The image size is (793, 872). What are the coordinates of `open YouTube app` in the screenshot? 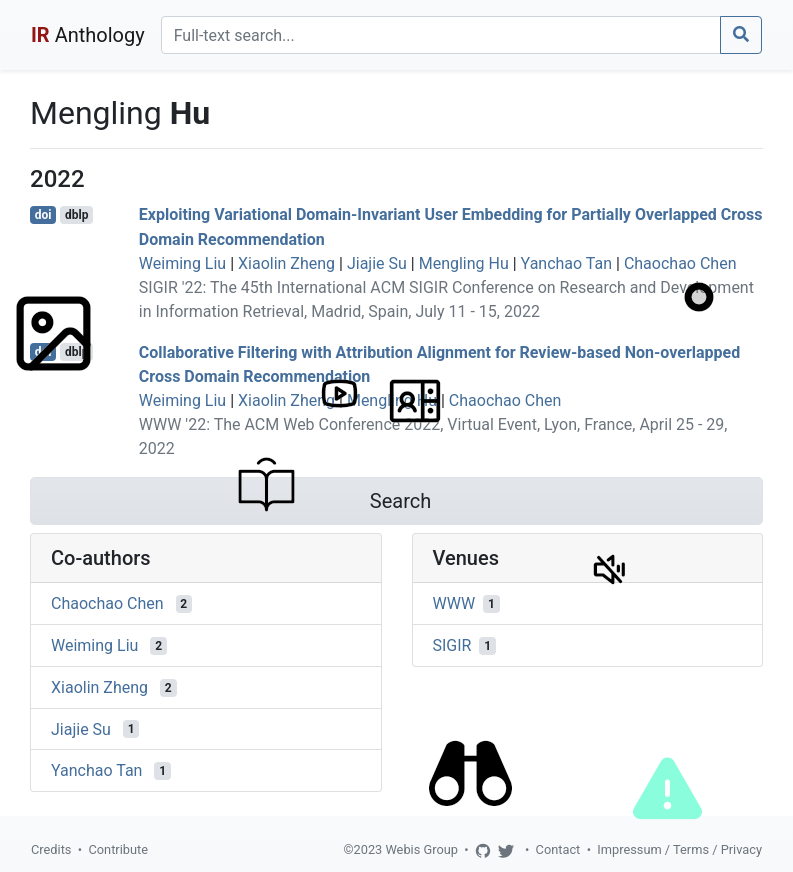 It's located at (339, 393).